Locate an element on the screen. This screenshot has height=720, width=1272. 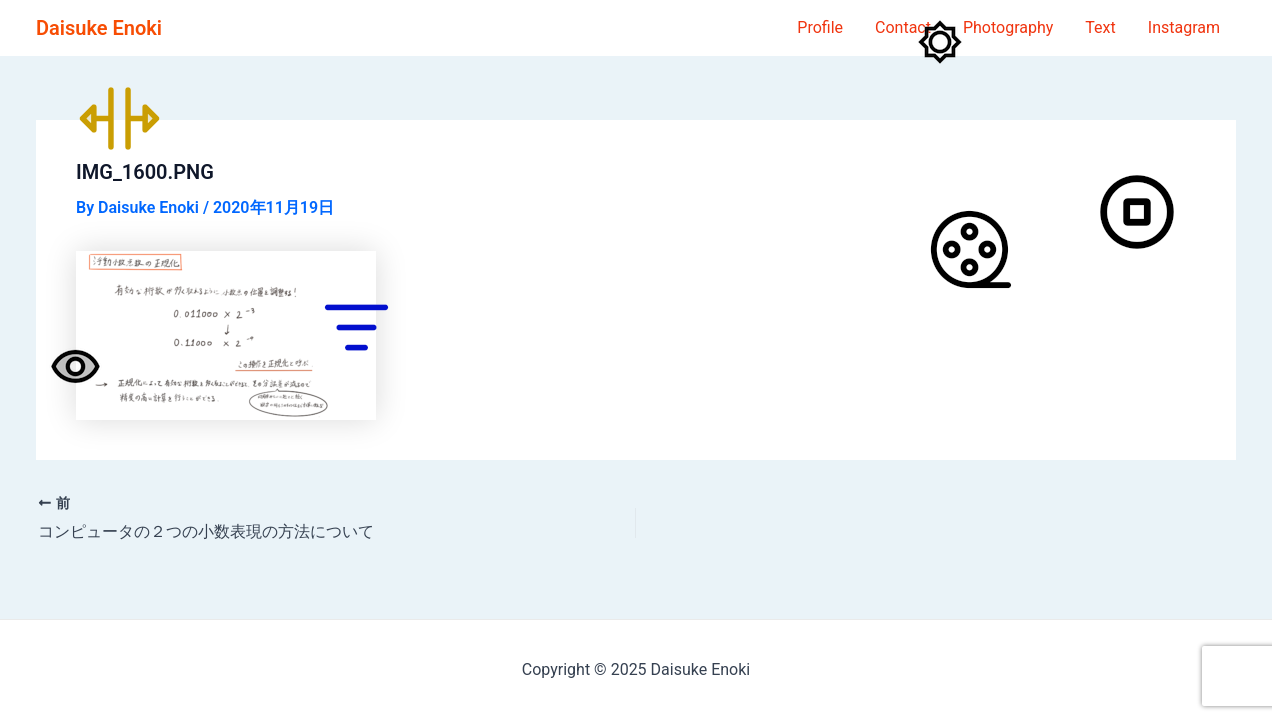
access video or film library is located at coordinates (969, 249).